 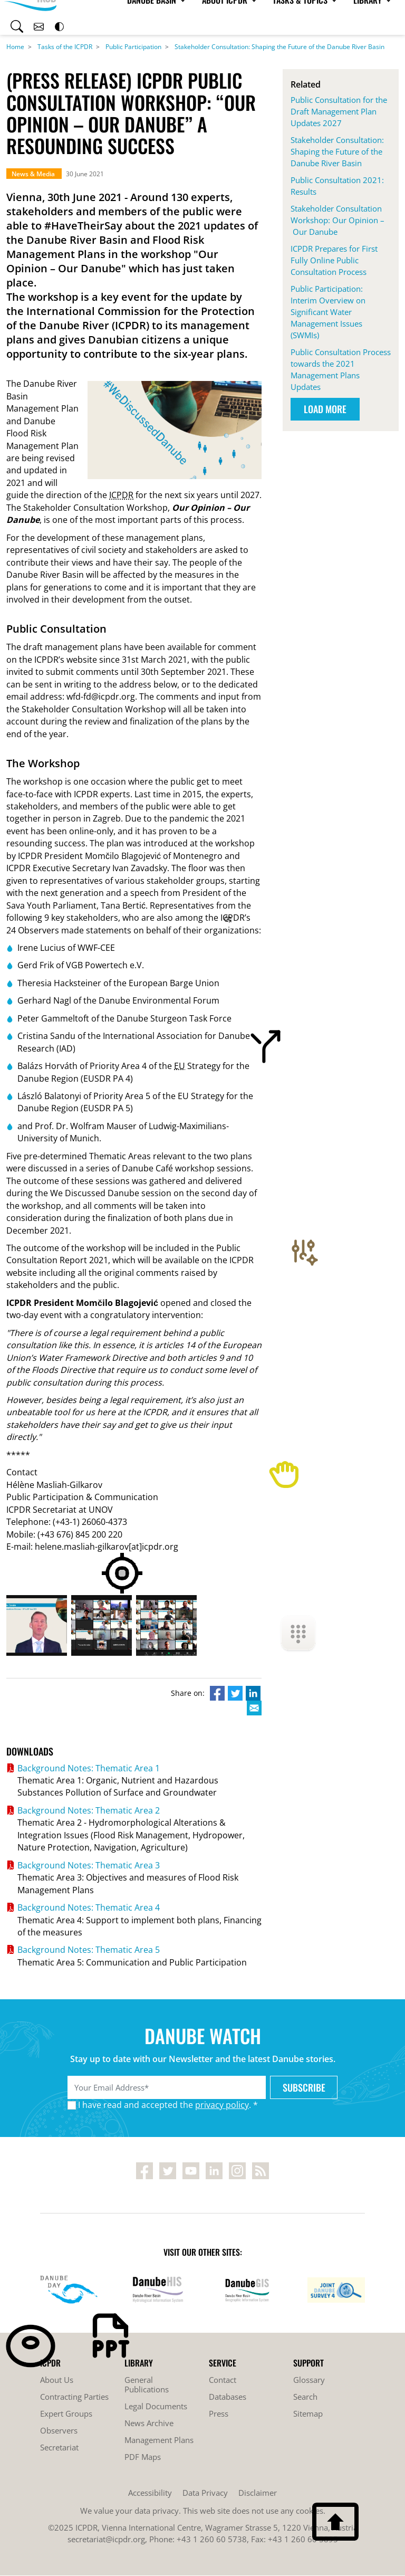 I want to click on present to all participants, so click(x=335, y=2522).